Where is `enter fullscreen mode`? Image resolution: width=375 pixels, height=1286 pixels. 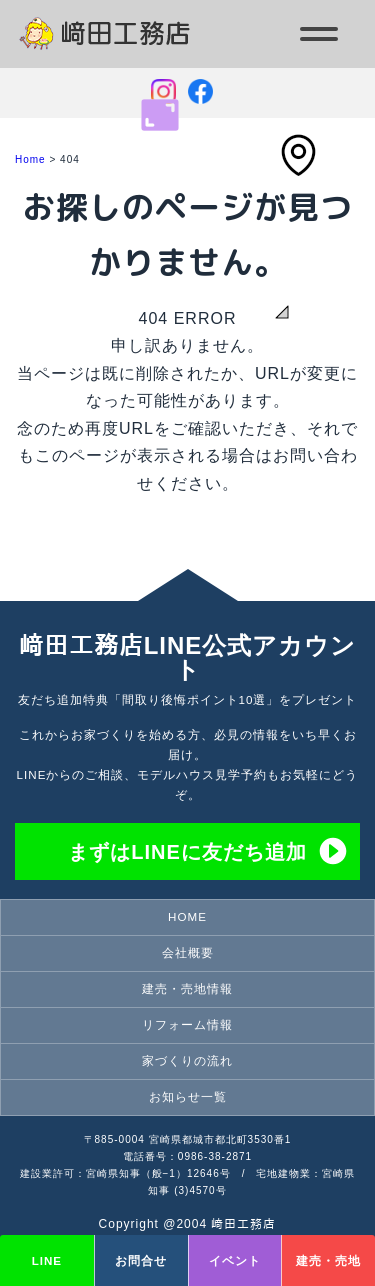
enter fullscreen mode is located at coordinates (160, 115).